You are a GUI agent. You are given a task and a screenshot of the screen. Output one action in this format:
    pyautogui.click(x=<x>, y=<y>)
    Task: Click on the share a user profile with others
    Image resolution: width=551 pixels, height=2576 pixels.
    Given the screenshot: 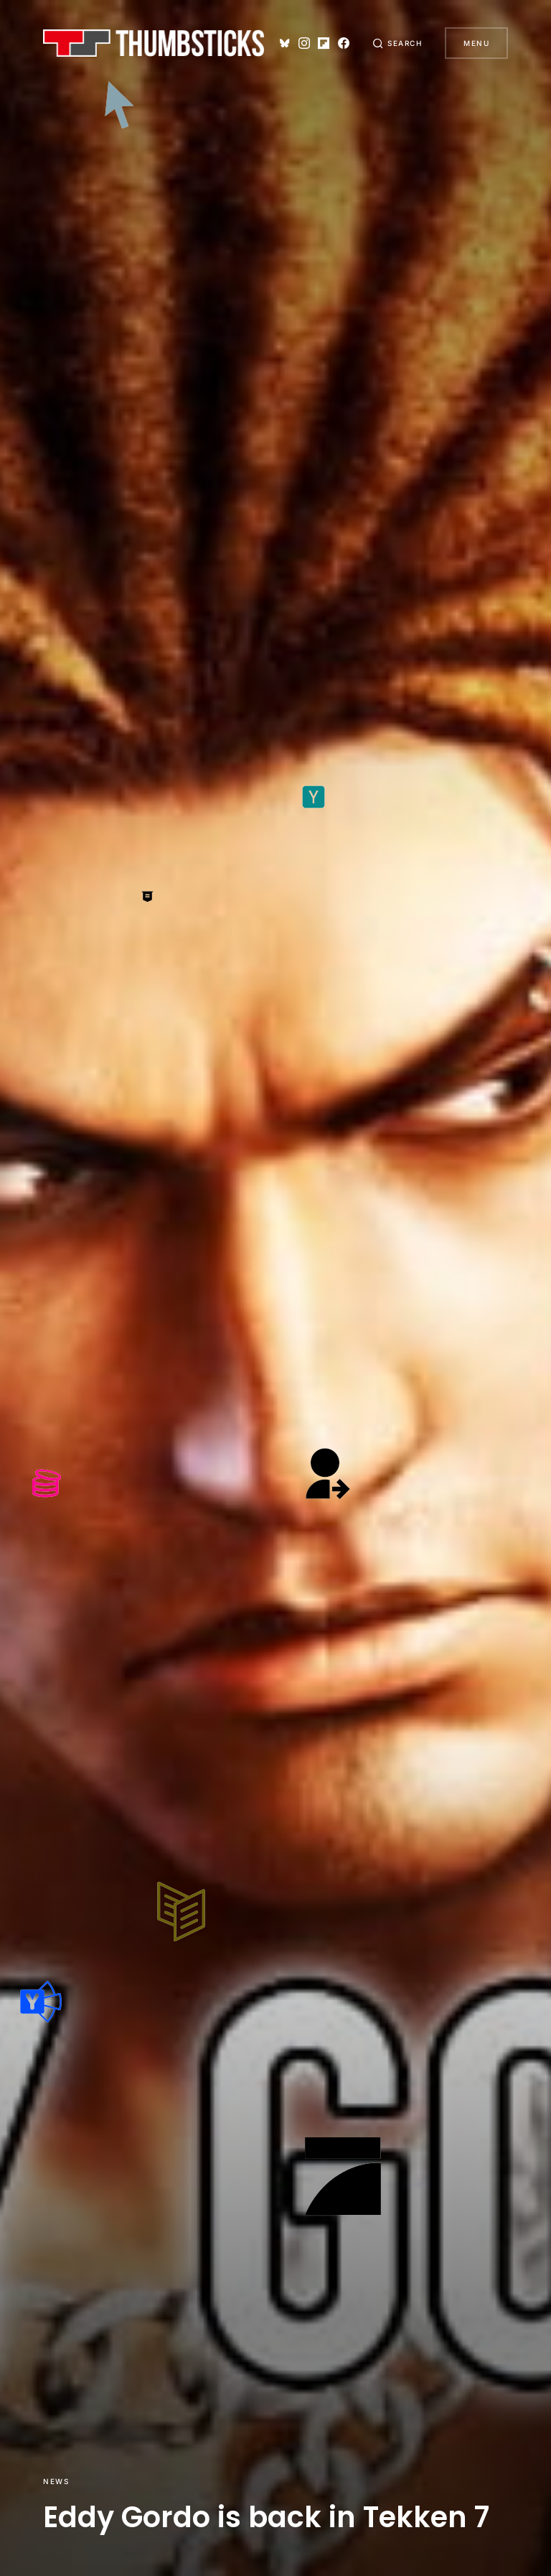 What is the action you would take?
    pyautogui.click(x=325, y=1475)
    